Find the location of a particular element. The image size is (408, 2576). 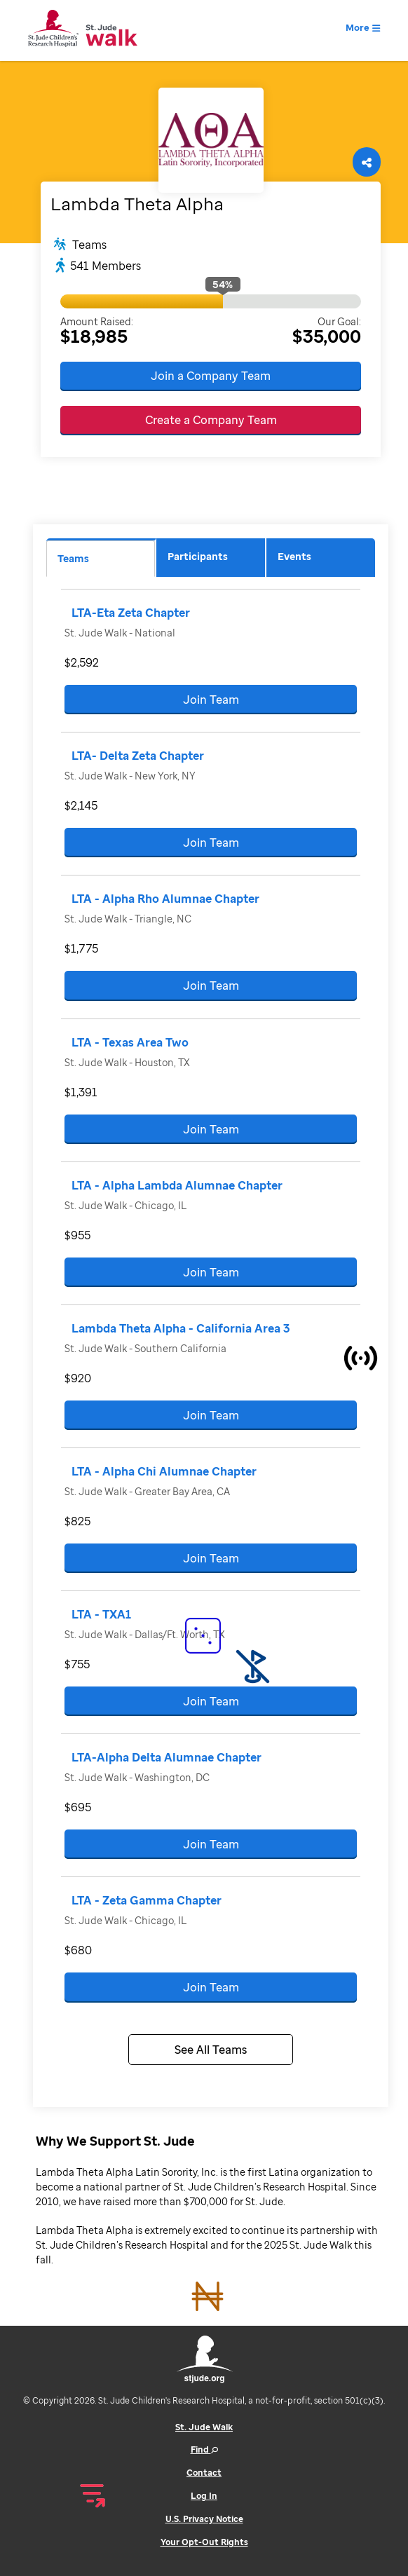

share current filter settings is located at coordinates (92, 2493).